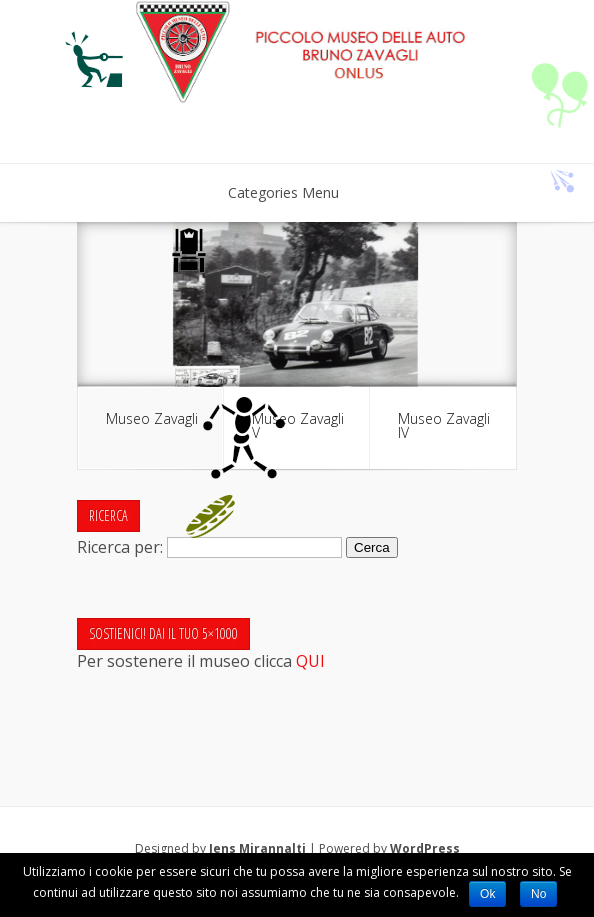  Describe the element at coordinates (562, 180) in the screenshot. I see `launch projectiles or balls` at that location.